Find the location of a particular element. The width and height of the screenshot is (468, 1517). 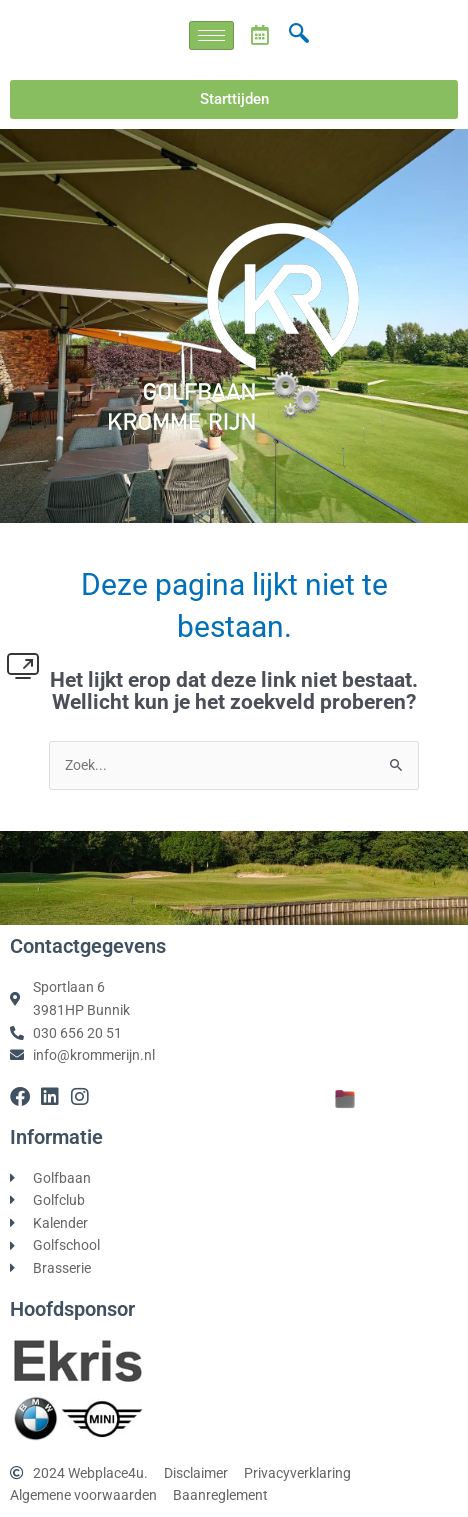

drop files here to move them into this folder is located at coordinates (345, 1099).